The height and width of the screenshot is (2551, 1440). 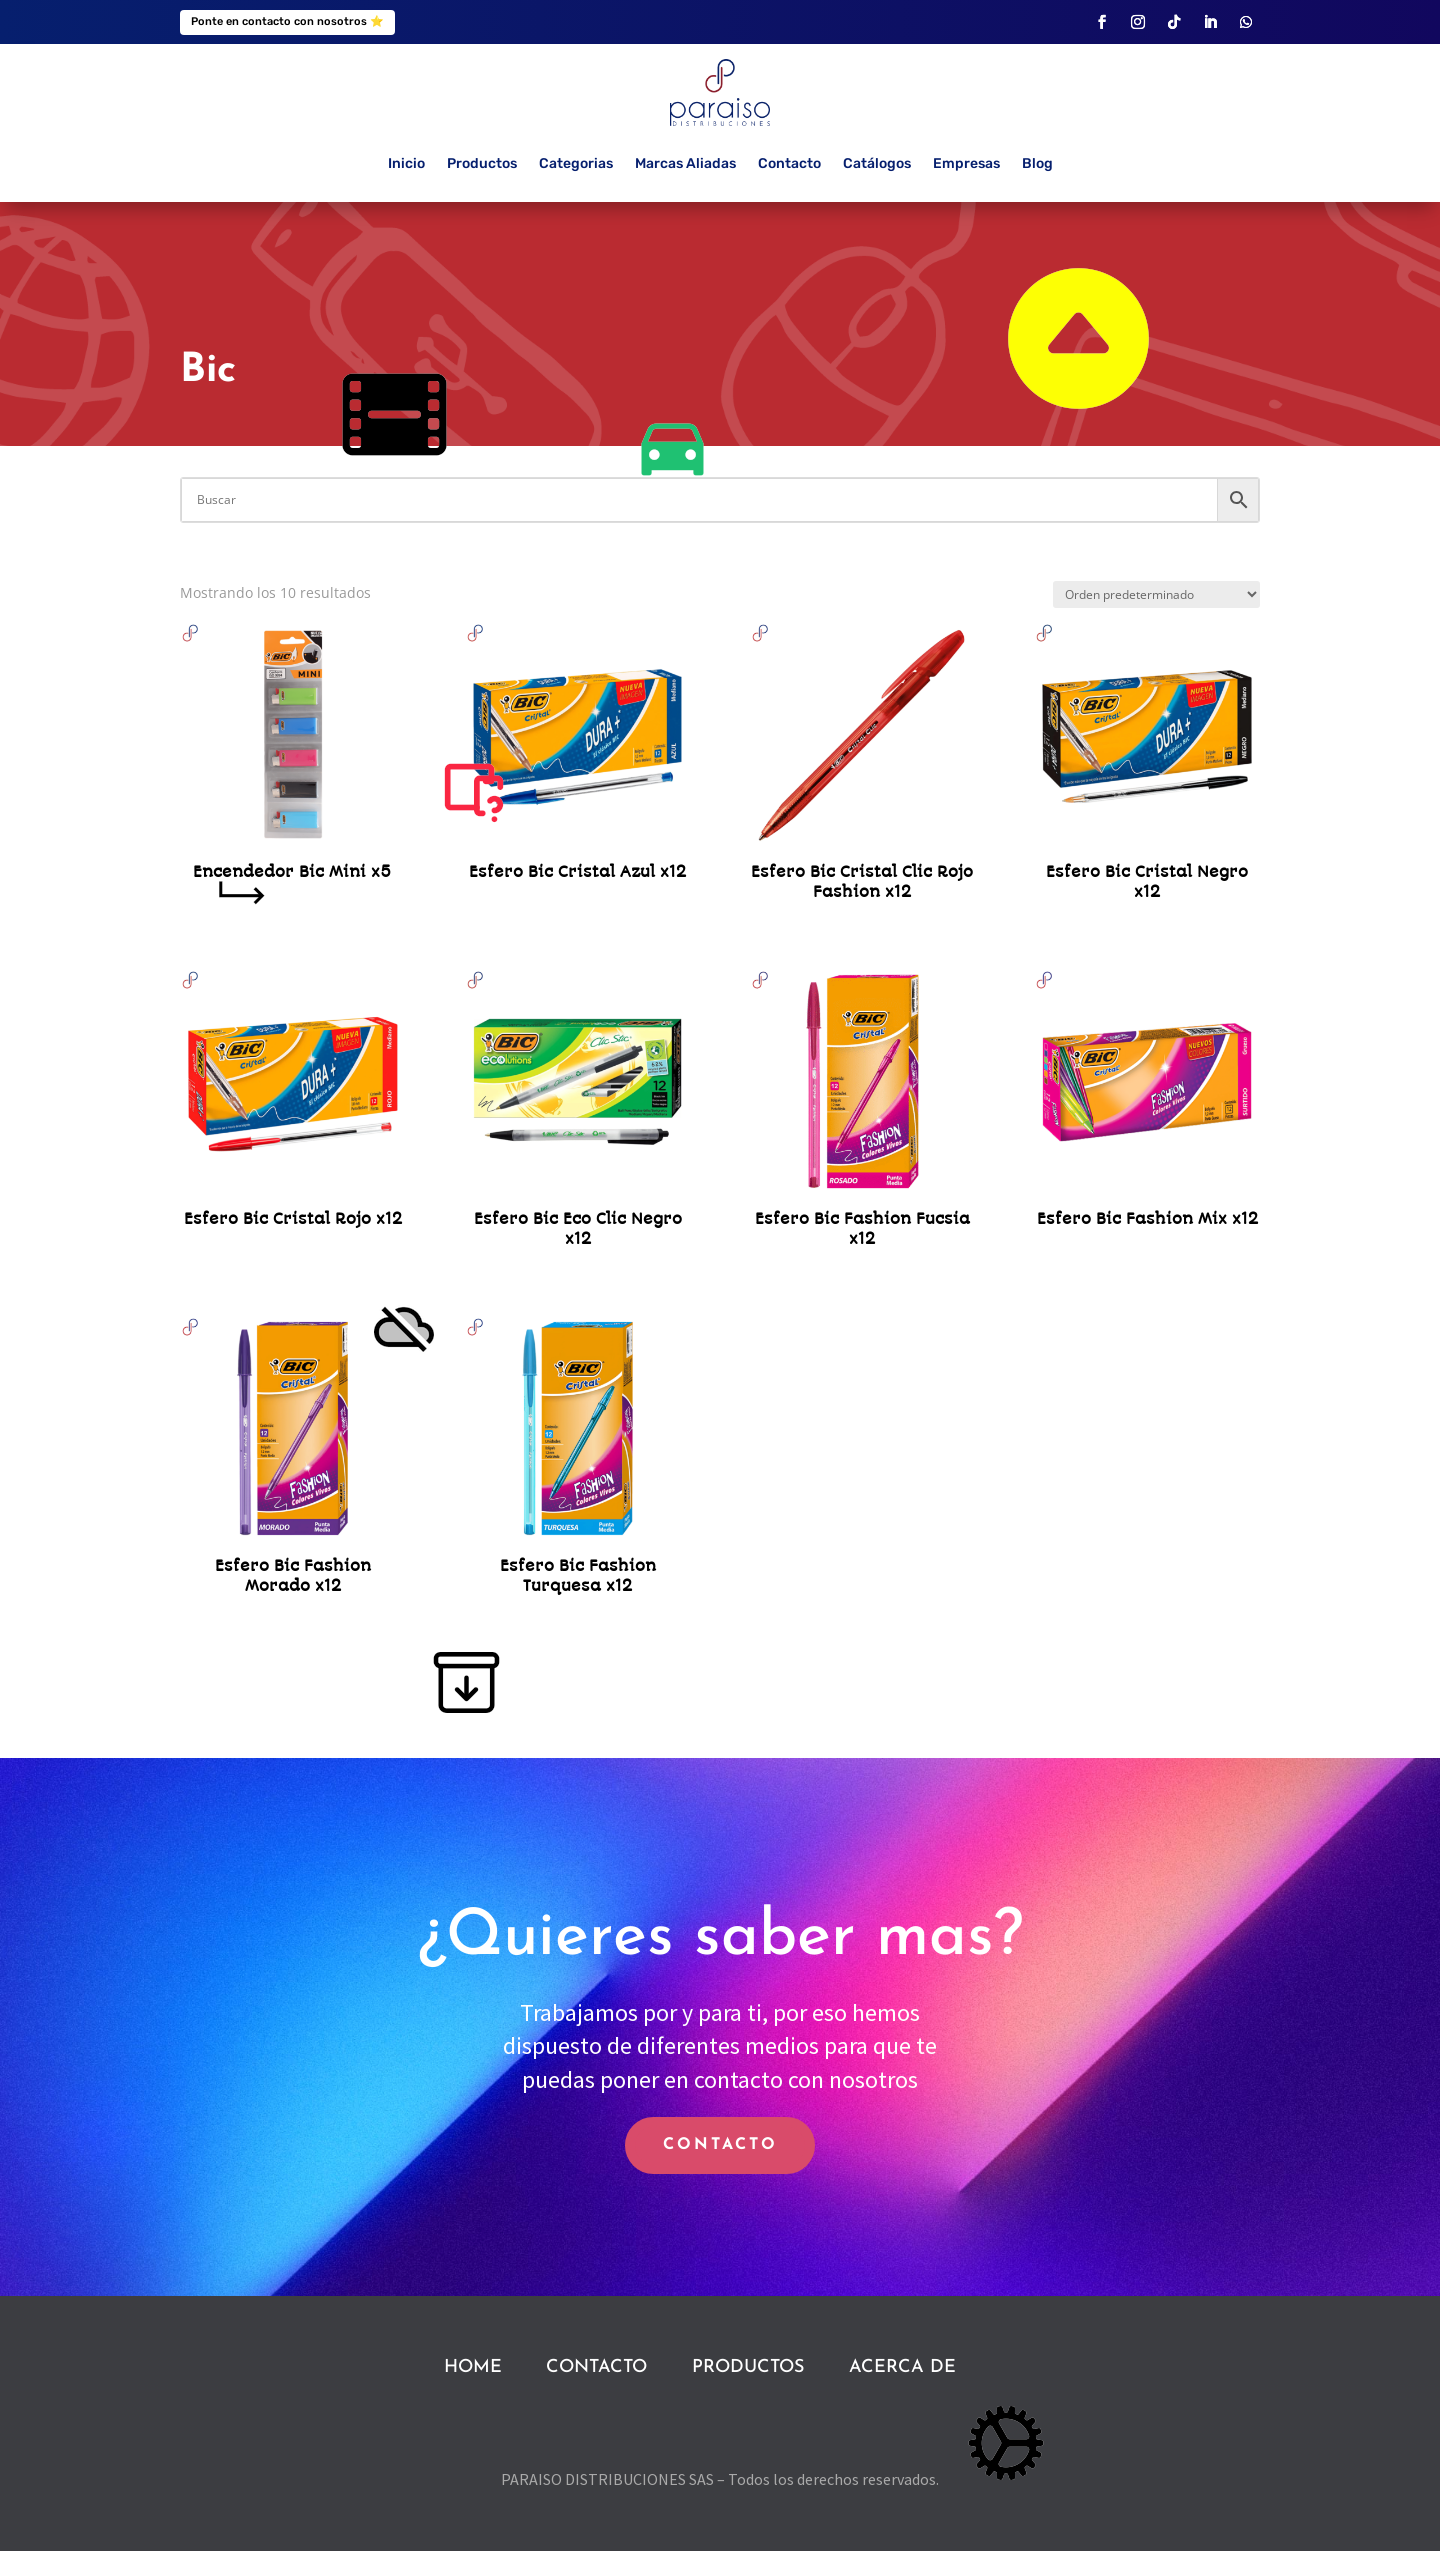 What do you see at coordinates (404, 1327) in the screenshot?
I see `indicates no cloud connection available` at bounding box center [404, 1327].